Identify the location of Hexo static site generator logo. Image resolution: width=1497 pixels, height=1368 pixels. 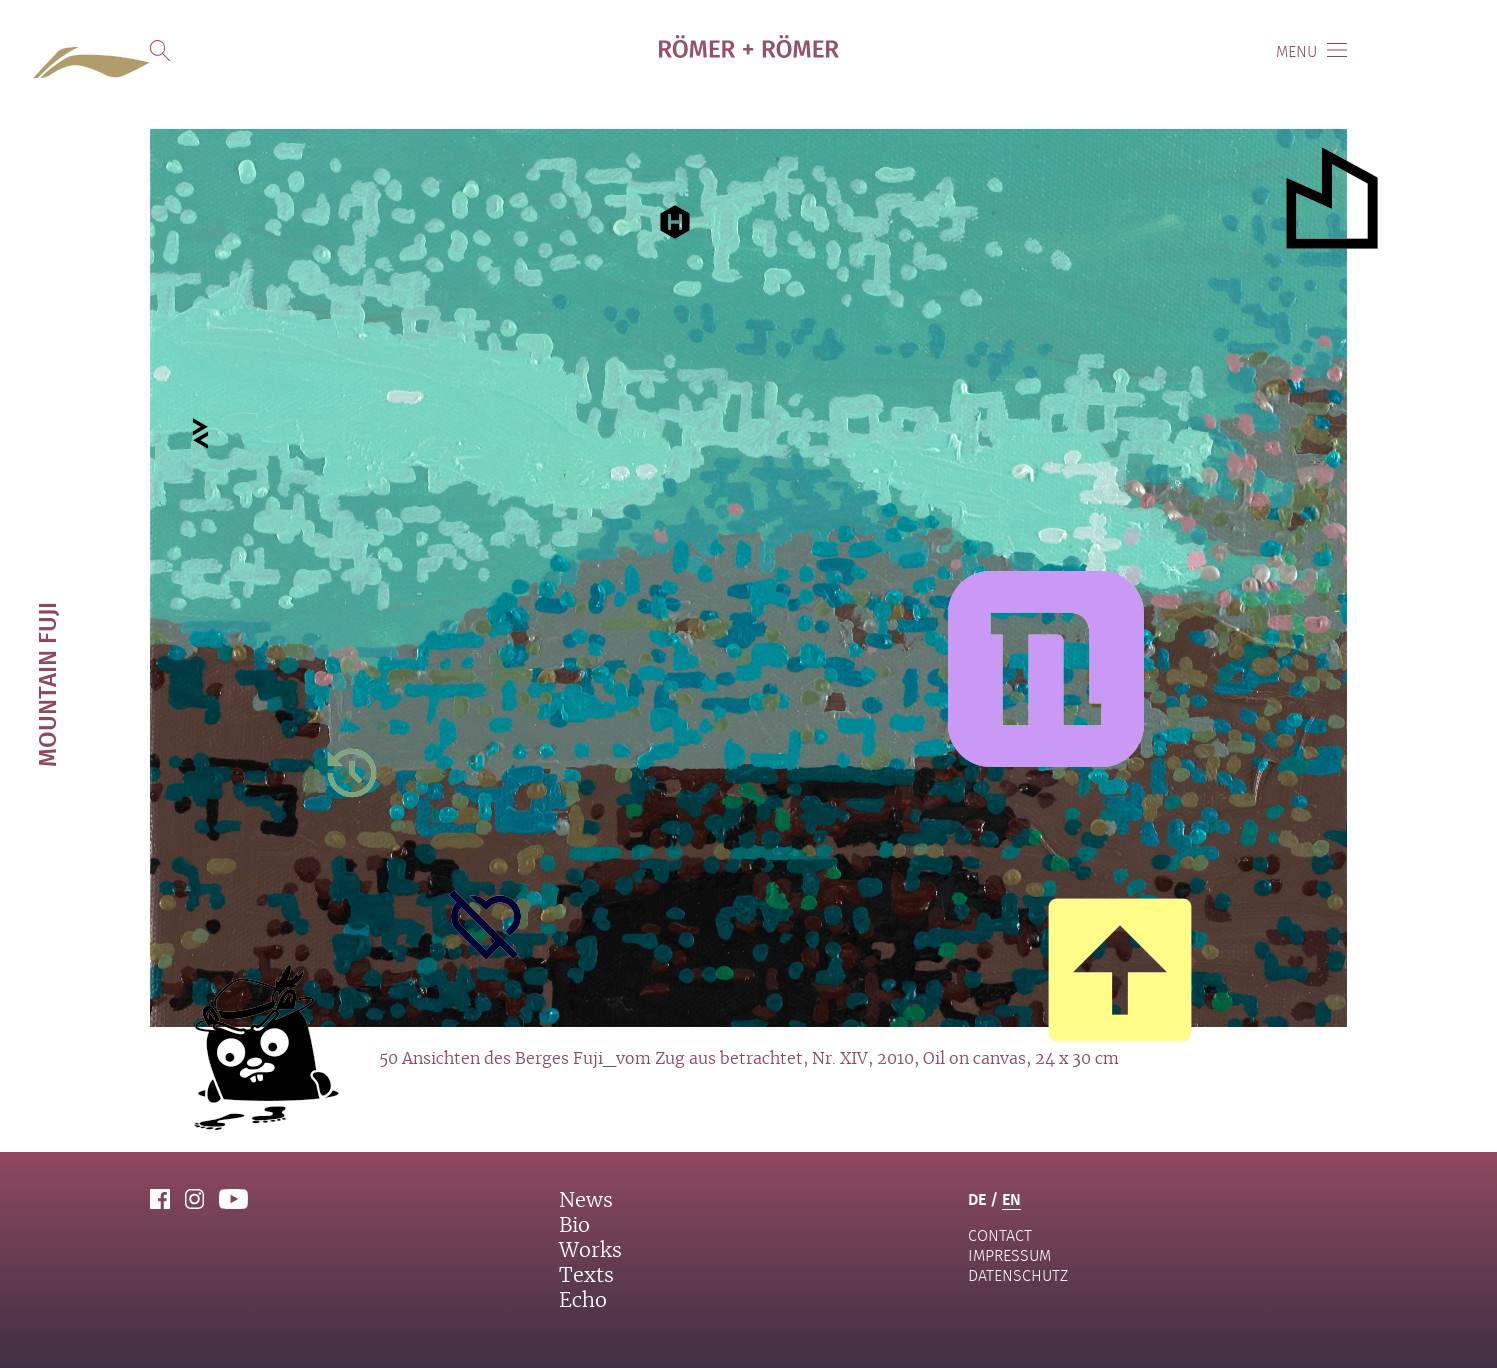
(675, 222).